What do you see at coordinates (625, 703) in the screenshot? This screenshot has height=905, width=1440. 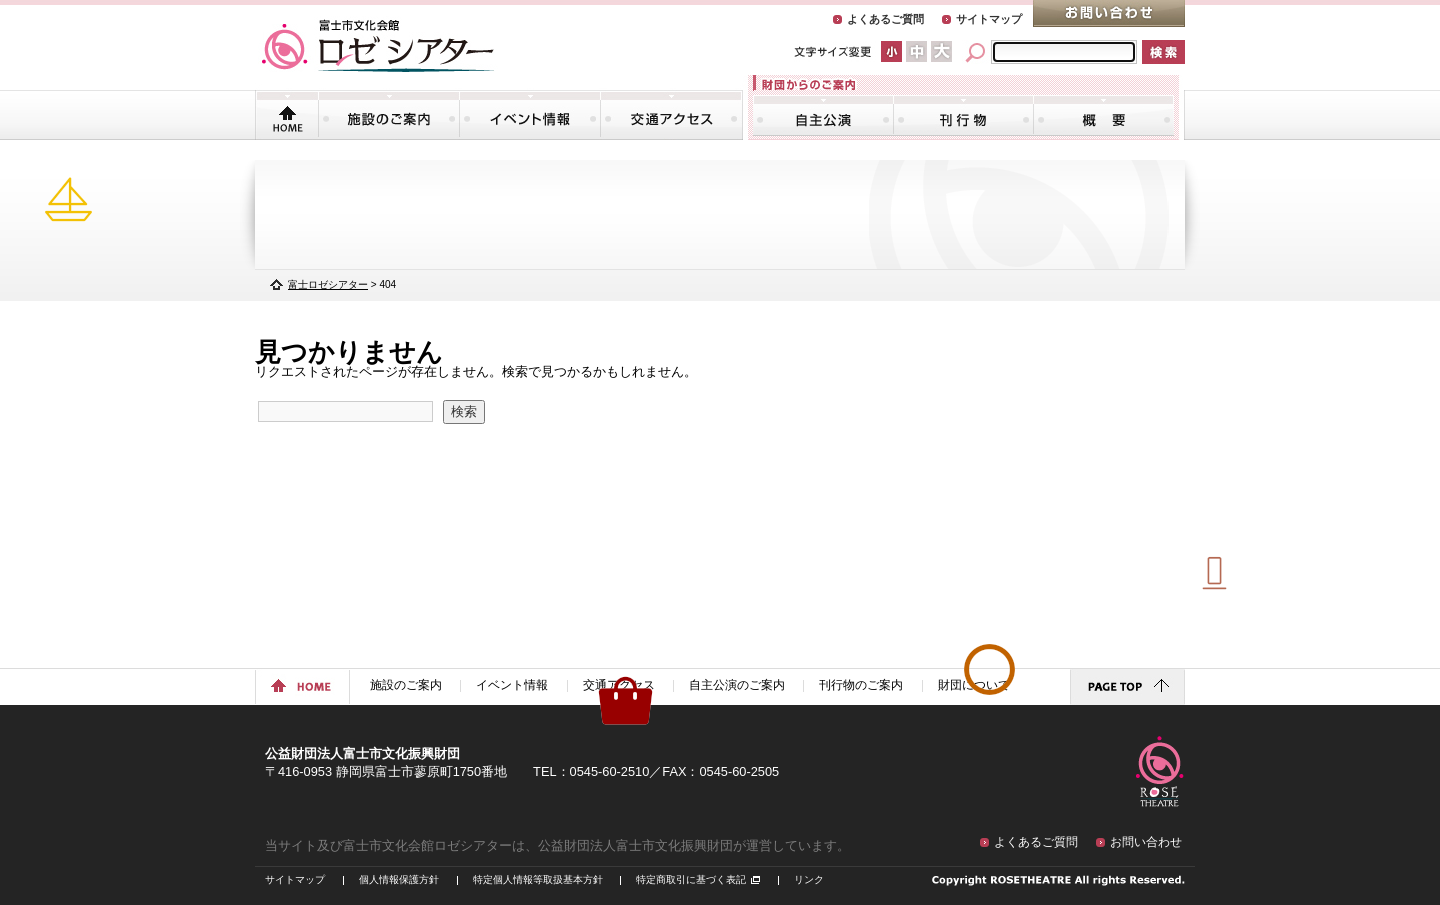 I see `view your shopping bag` at bounding box center [625, 703].